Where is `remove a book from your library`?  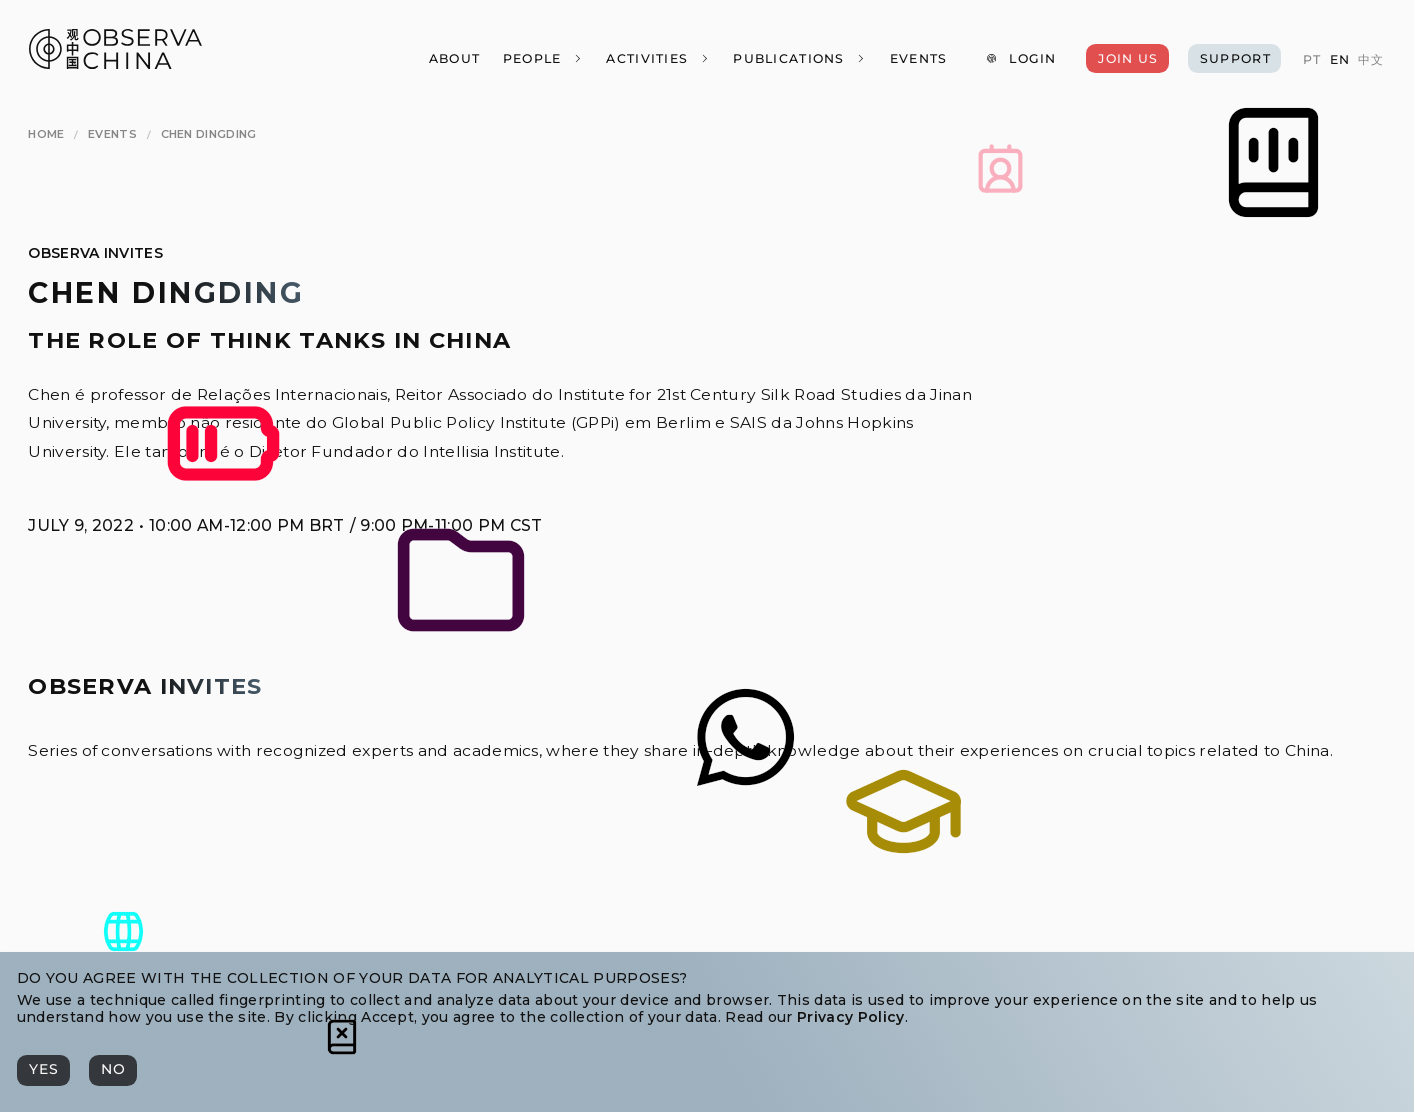
remove a book from your library is located at coordinates (342, 1037).